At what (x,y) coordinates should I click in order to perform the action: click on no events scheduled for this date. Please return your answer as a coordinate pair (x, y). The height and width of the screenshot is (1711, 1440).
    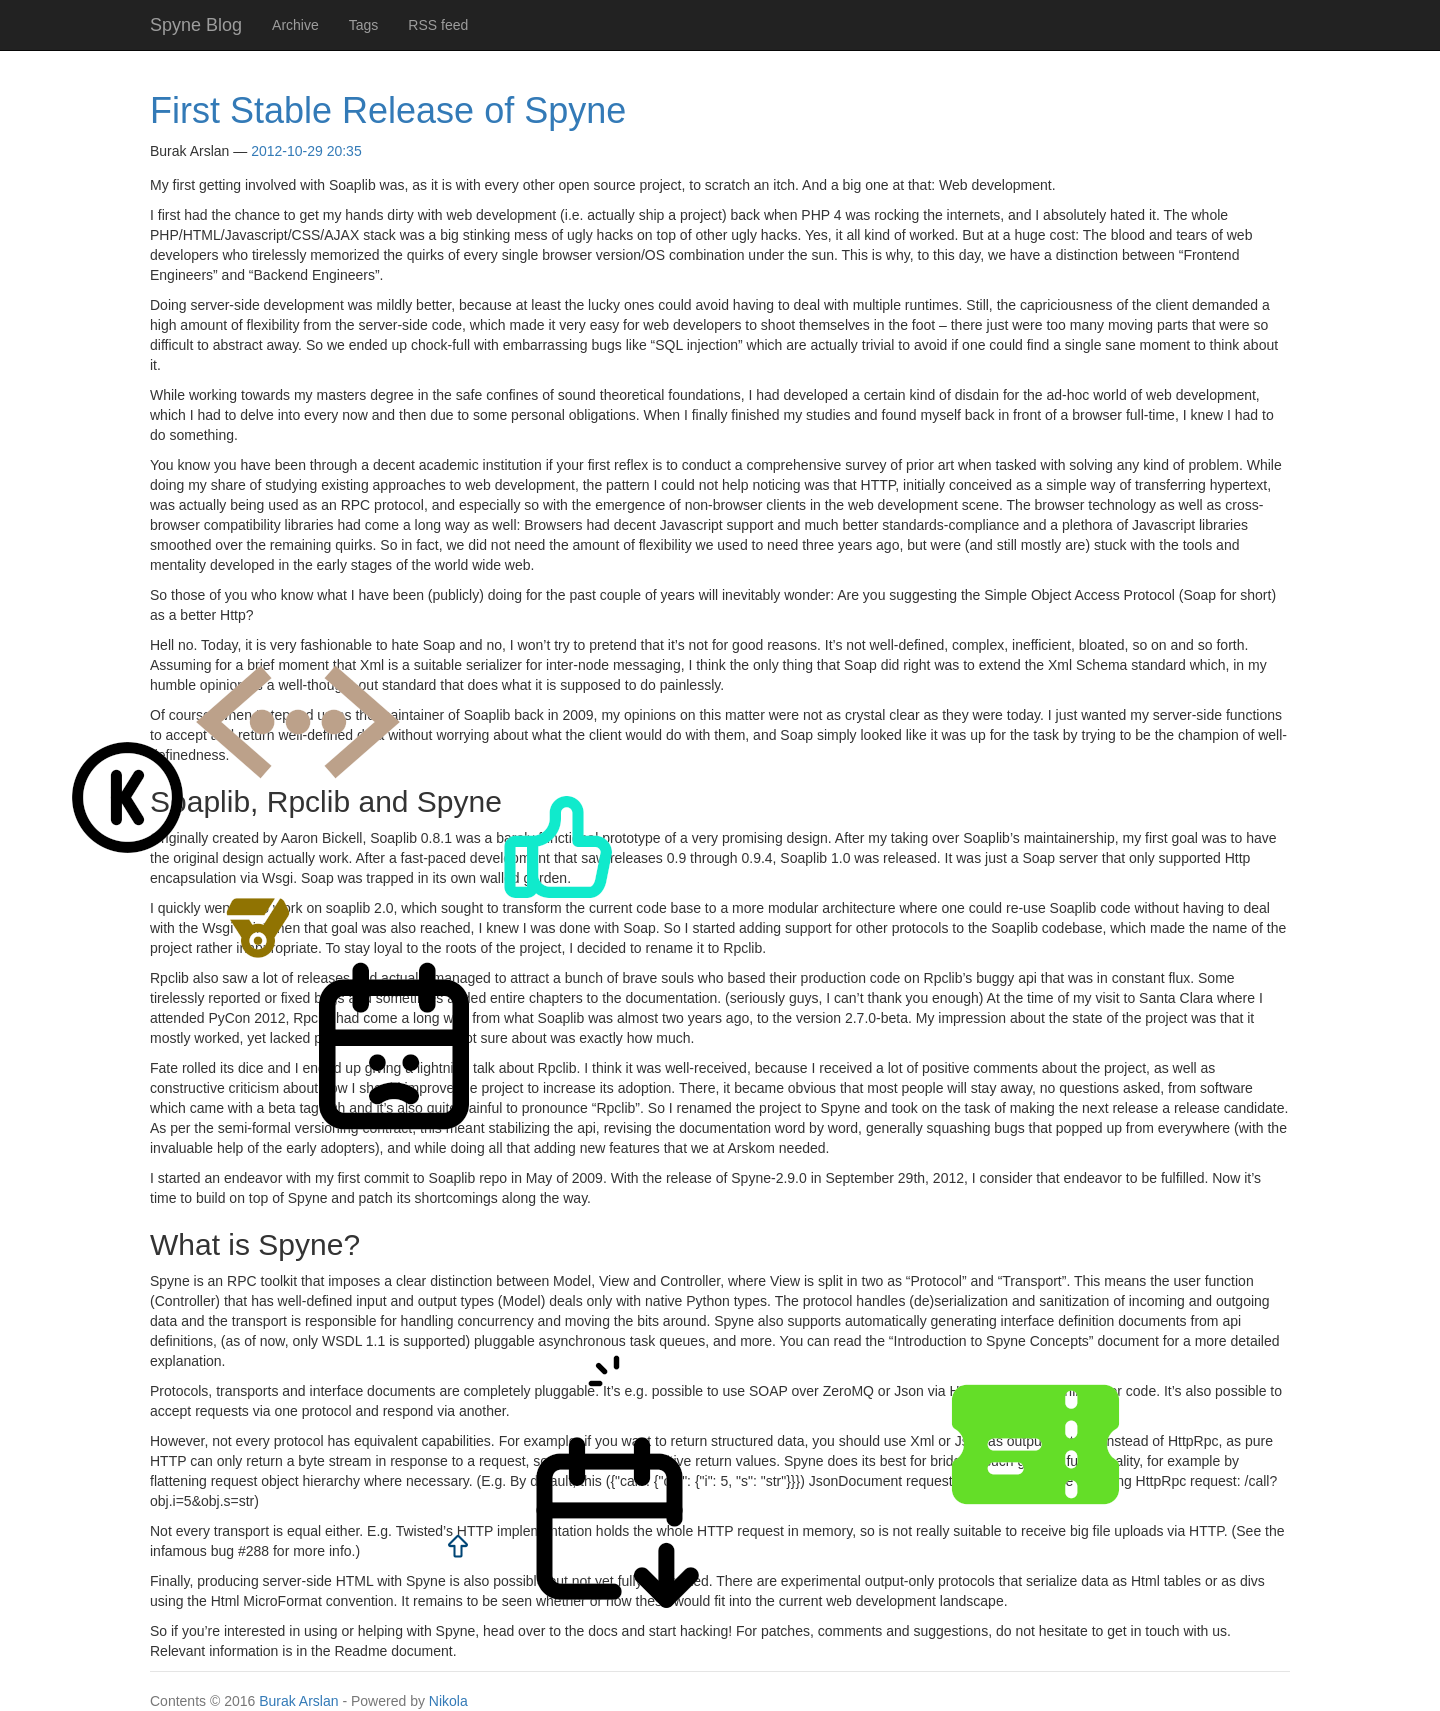
    Looking at the image, I should click on (394, 1046).